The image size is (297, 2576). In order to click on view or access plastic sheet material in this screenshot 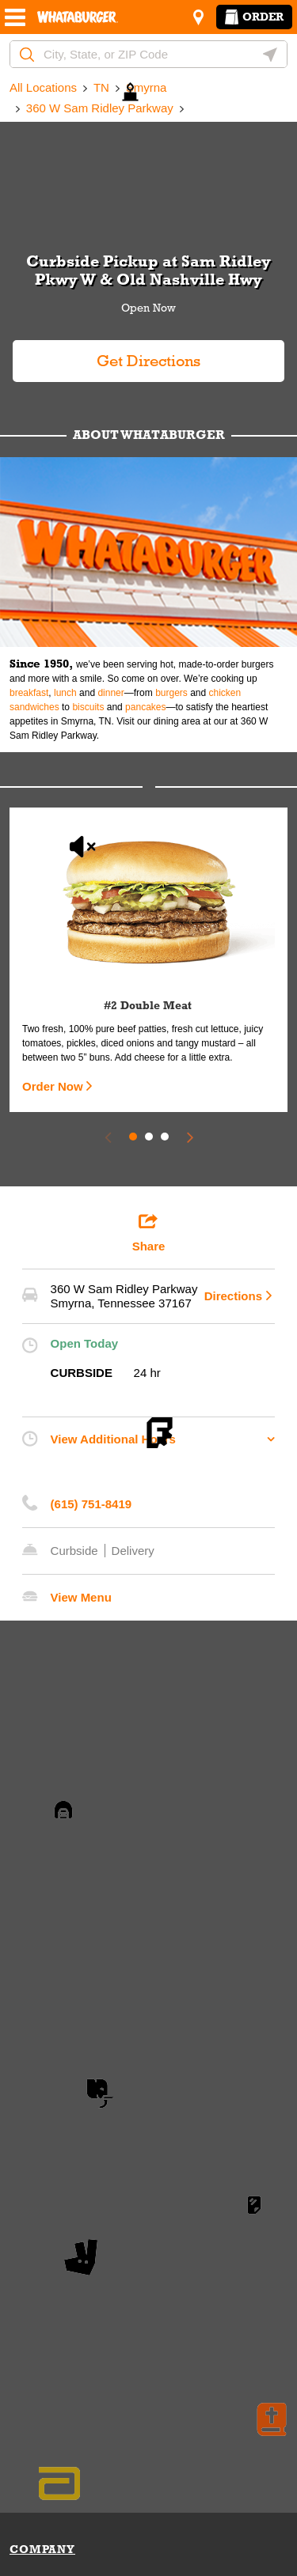, I will do `click(254, 2205)`.